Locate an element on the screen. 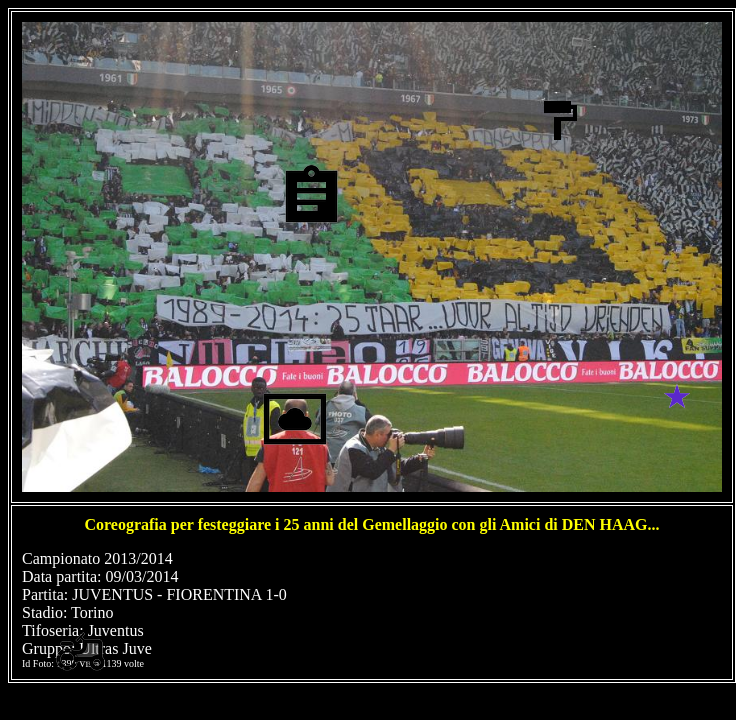 Image resolution: width=736 pixels, height=720 pixels. apply formatting style to selected content is located at coordinates (559, 120).